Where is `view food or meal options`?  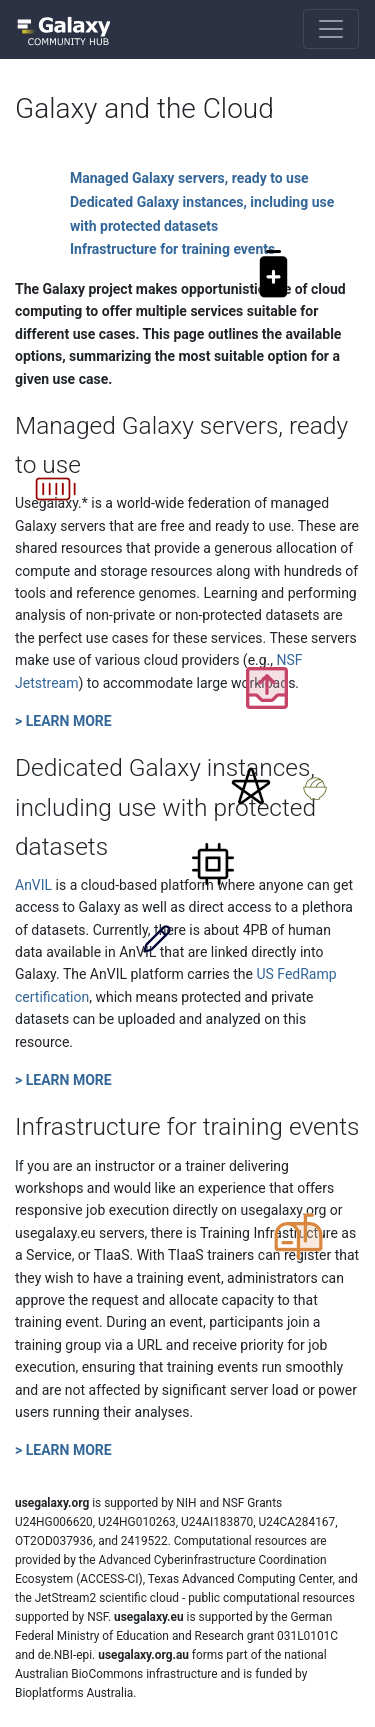 view food or meal options is located at coordinates (315, 789).